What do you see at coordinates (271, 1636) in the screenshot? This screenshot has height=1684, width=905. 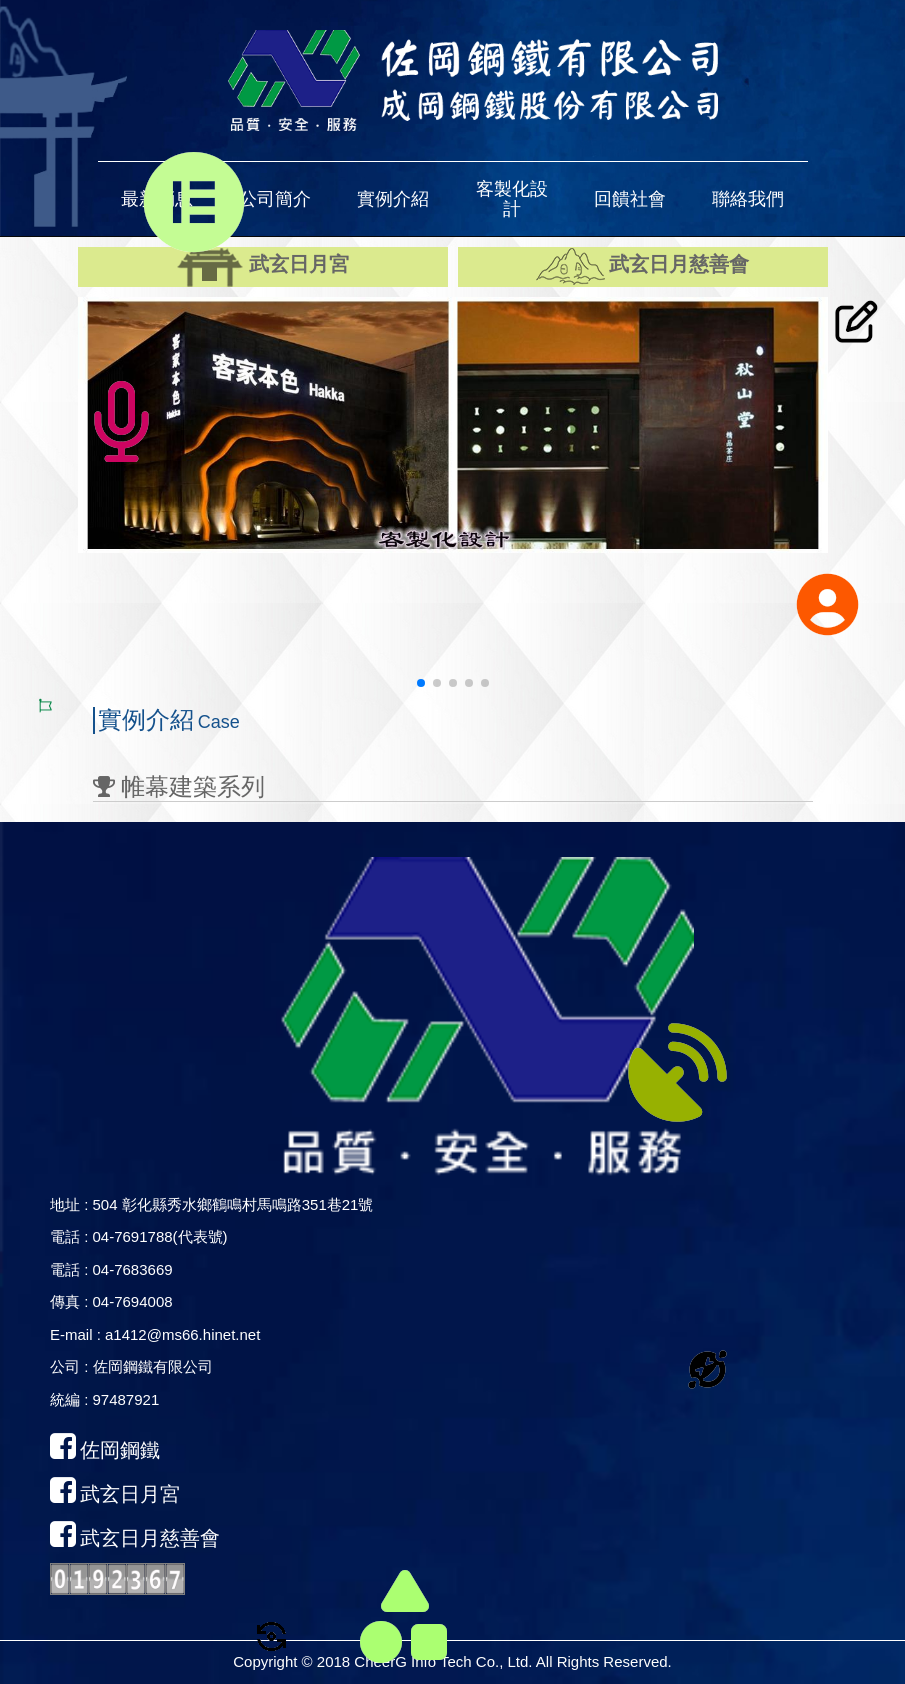 I see `switch between front and rear camera` at bounding box center [271, 1636].